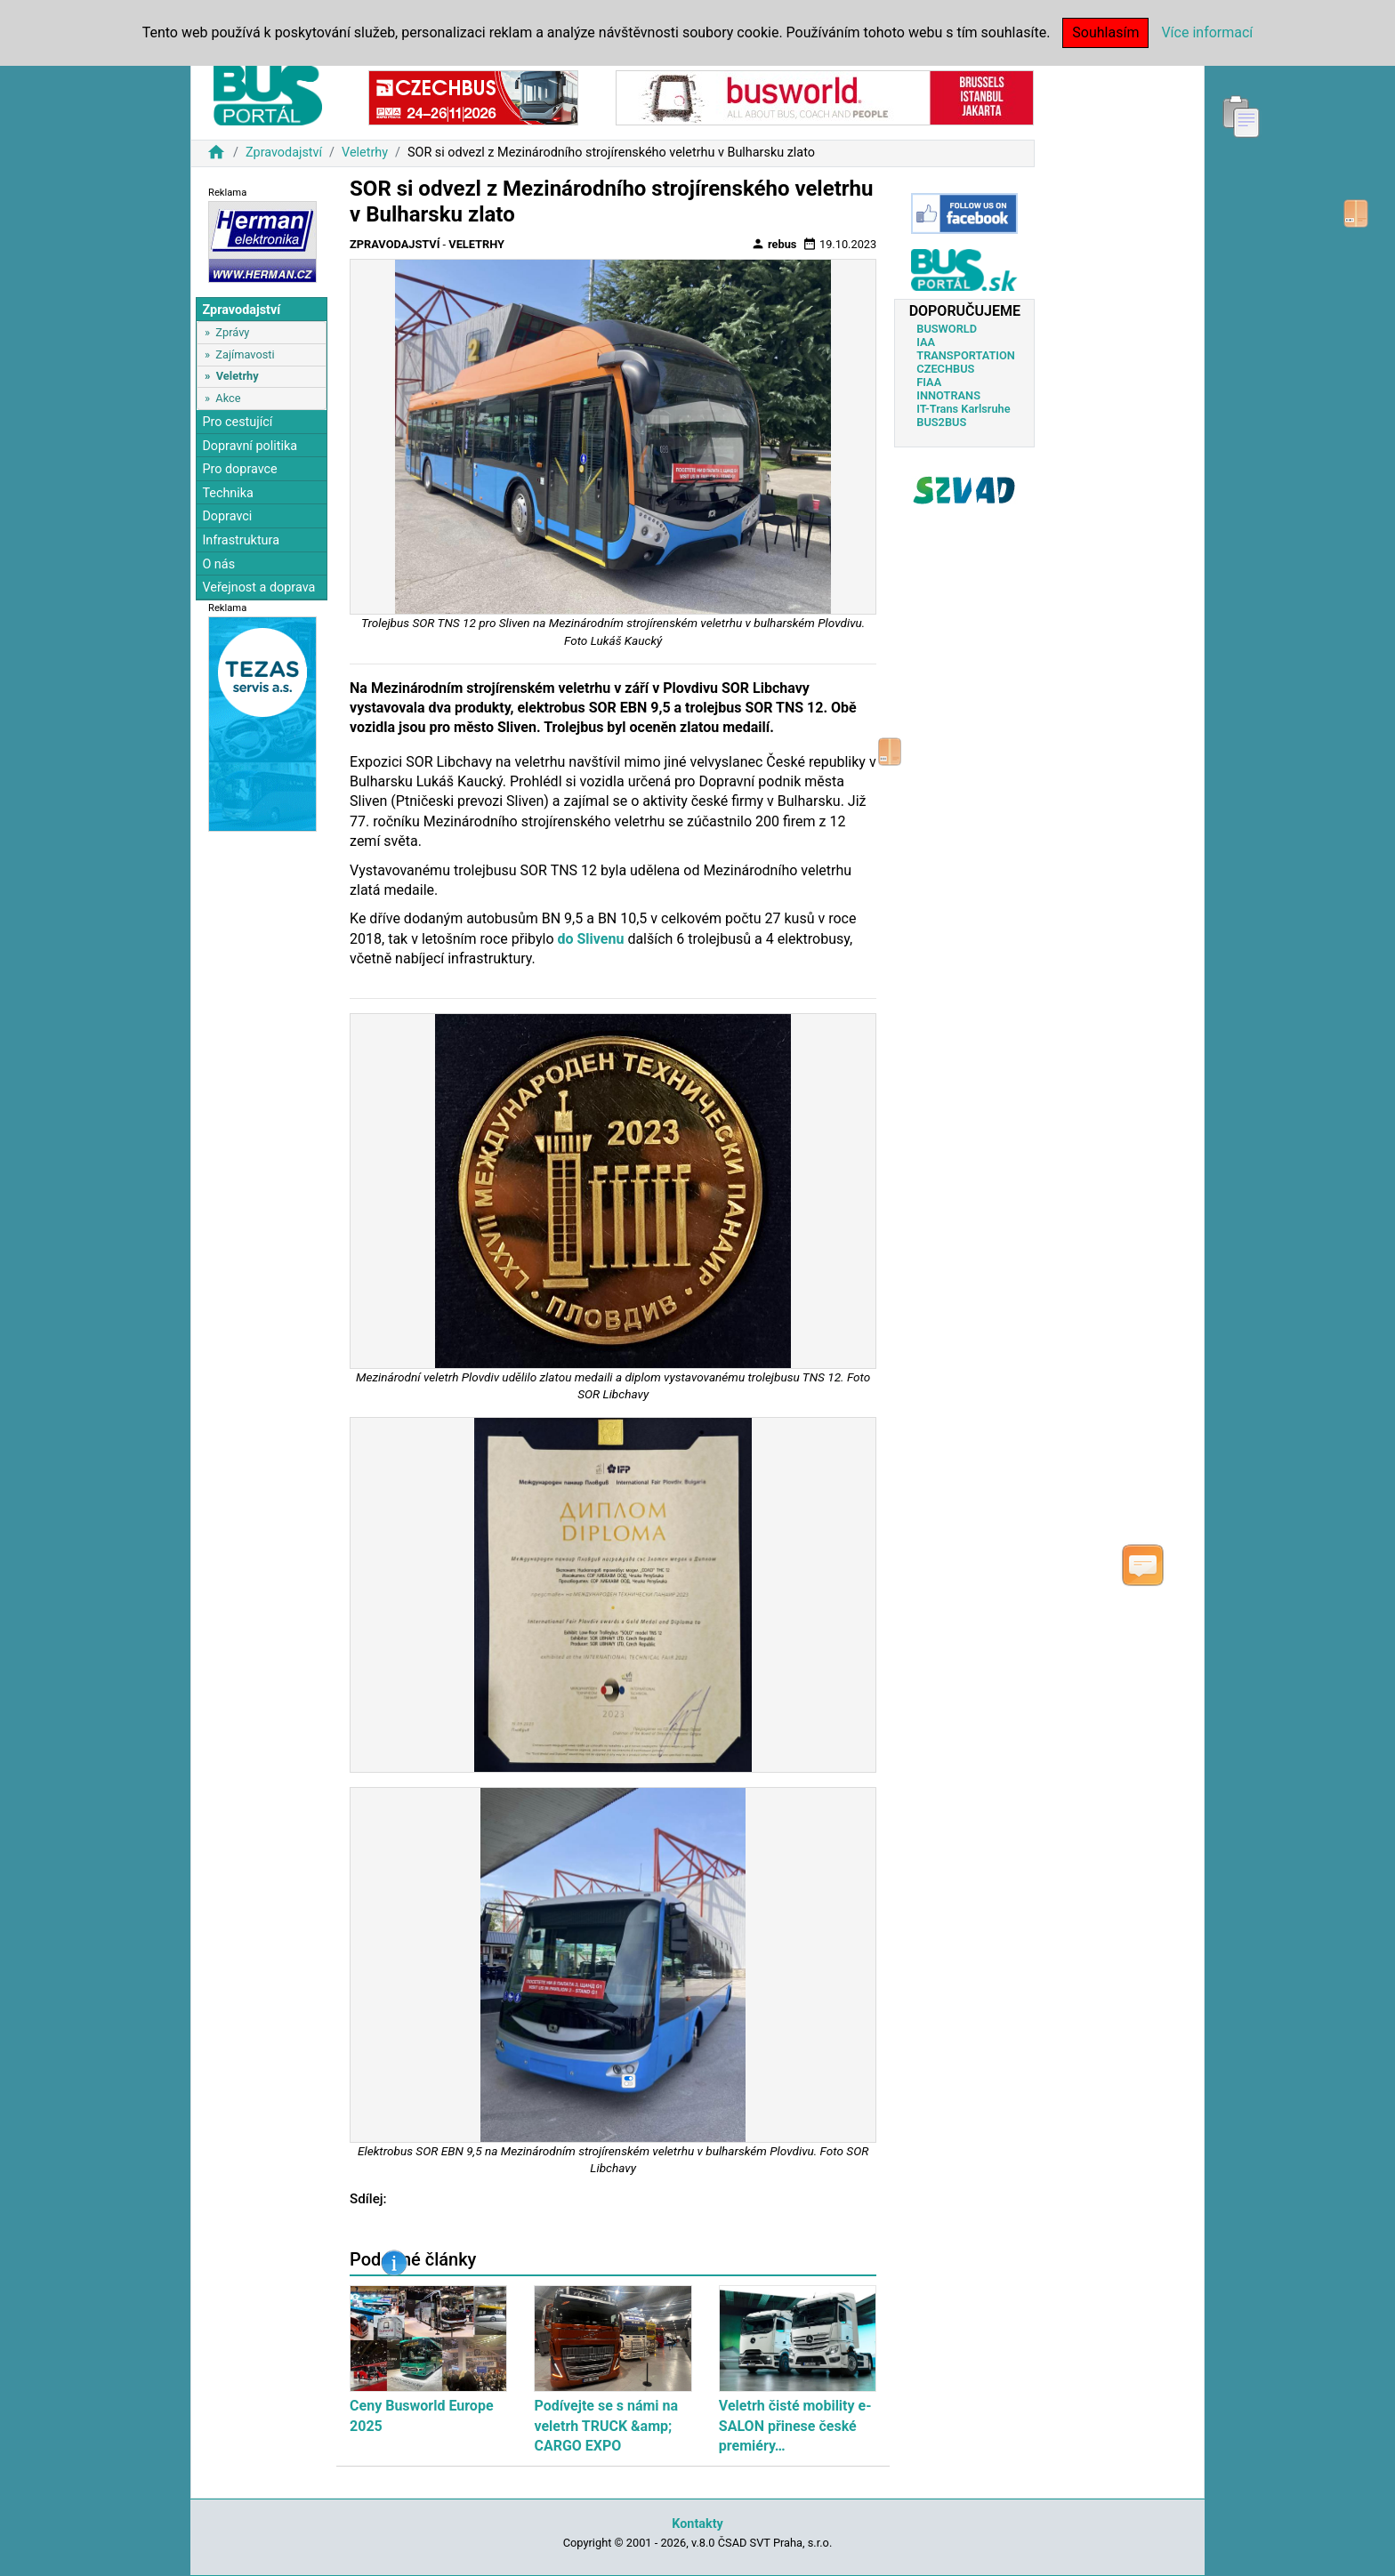  I want to click on paste copied content from clipboard, so click(1241, 117).